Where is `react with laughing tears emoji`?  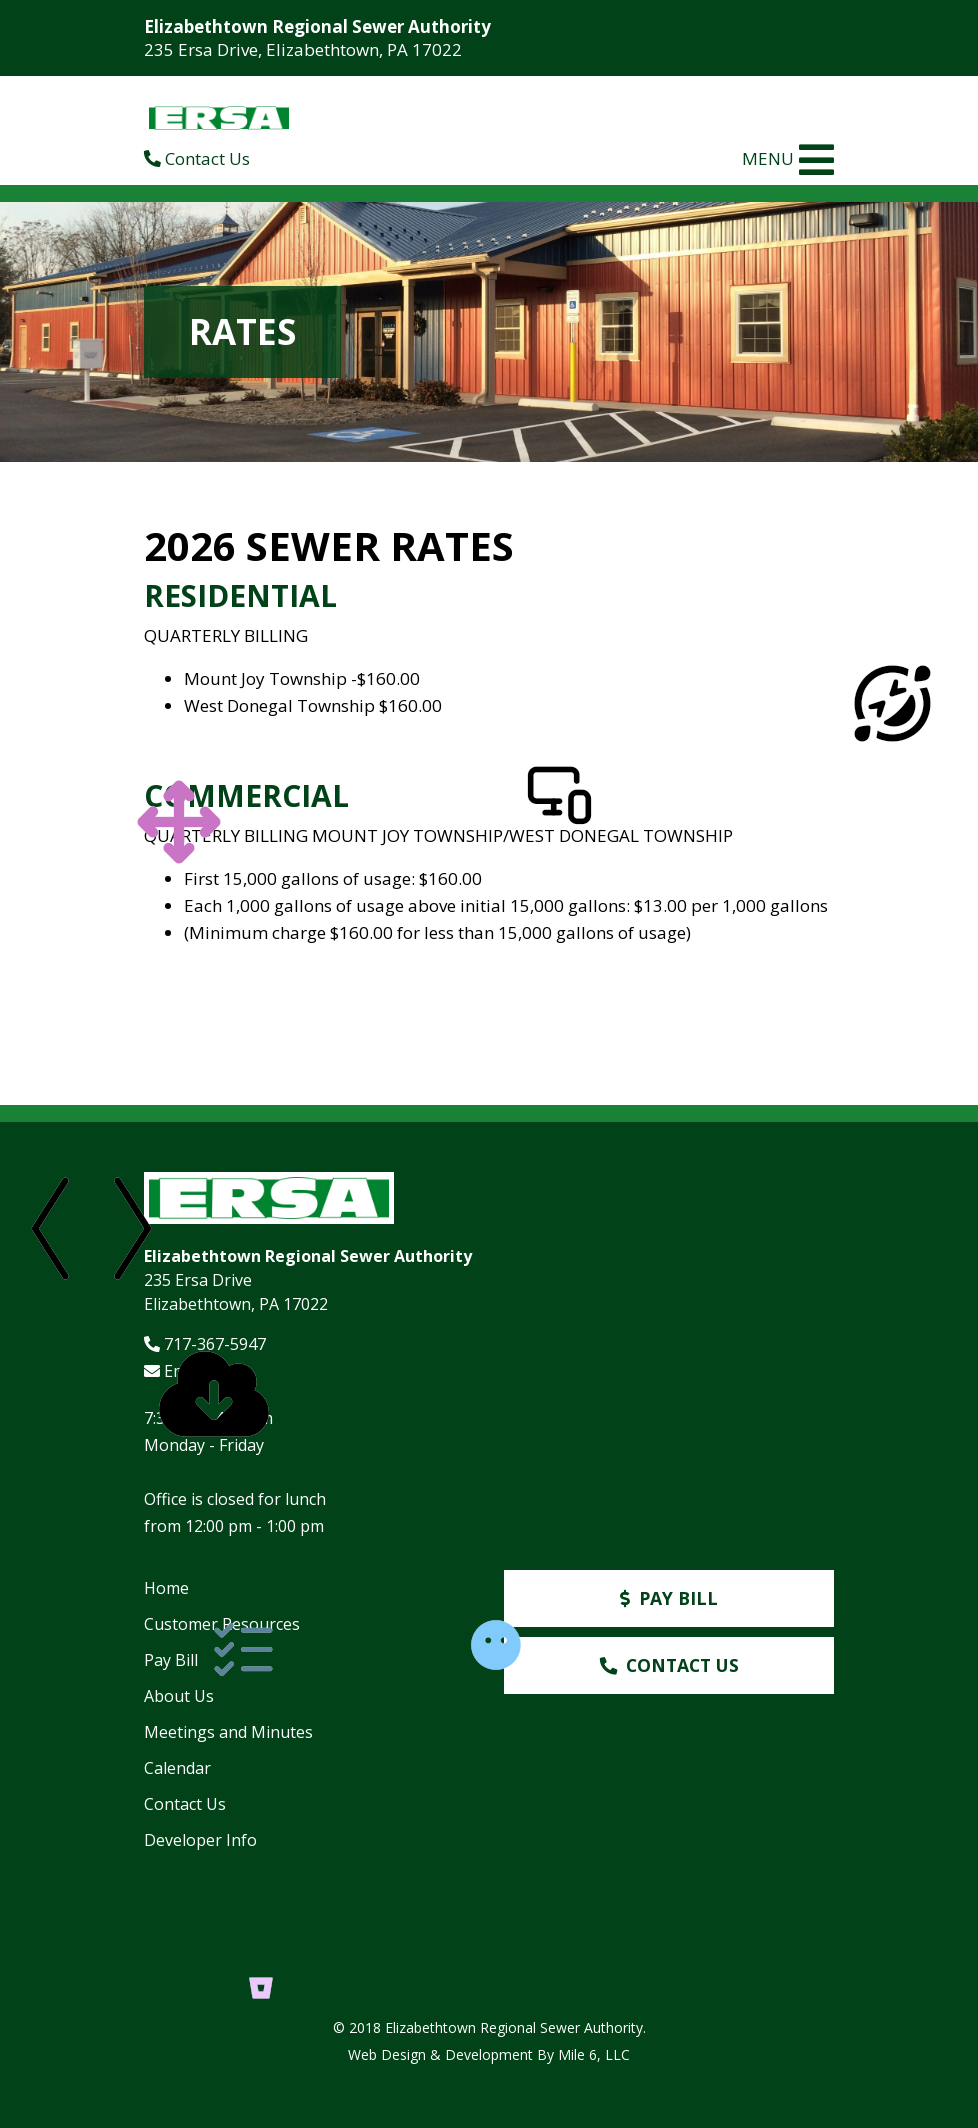
react with laughing tears emoji is located at coordinates (892, 703).